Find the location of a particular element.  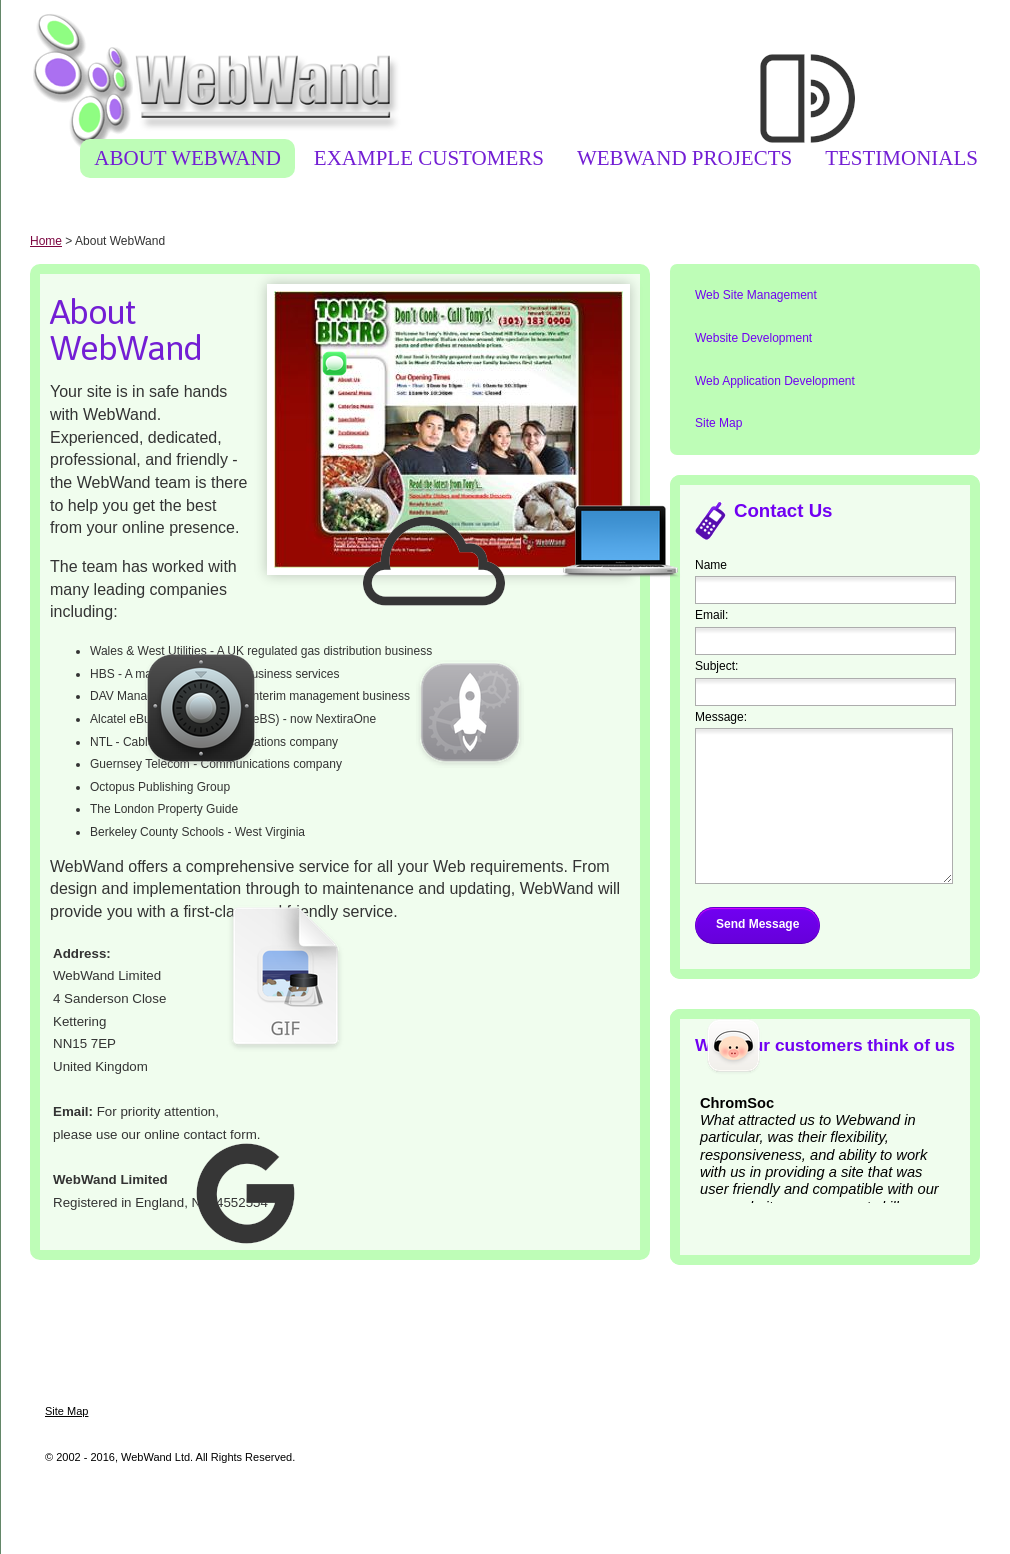

open the messages app is located at coordinates (334, 363).